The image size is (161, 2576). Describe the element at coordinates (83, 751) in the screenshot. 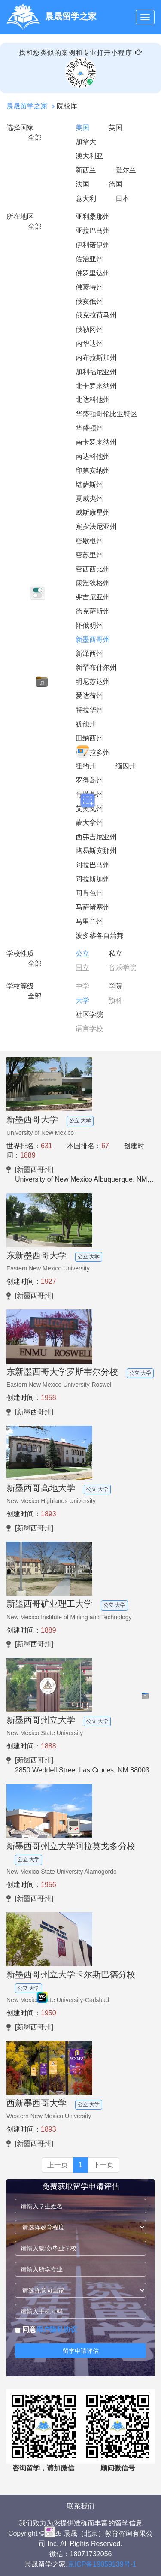

I see `open calligrawords app` at that location.